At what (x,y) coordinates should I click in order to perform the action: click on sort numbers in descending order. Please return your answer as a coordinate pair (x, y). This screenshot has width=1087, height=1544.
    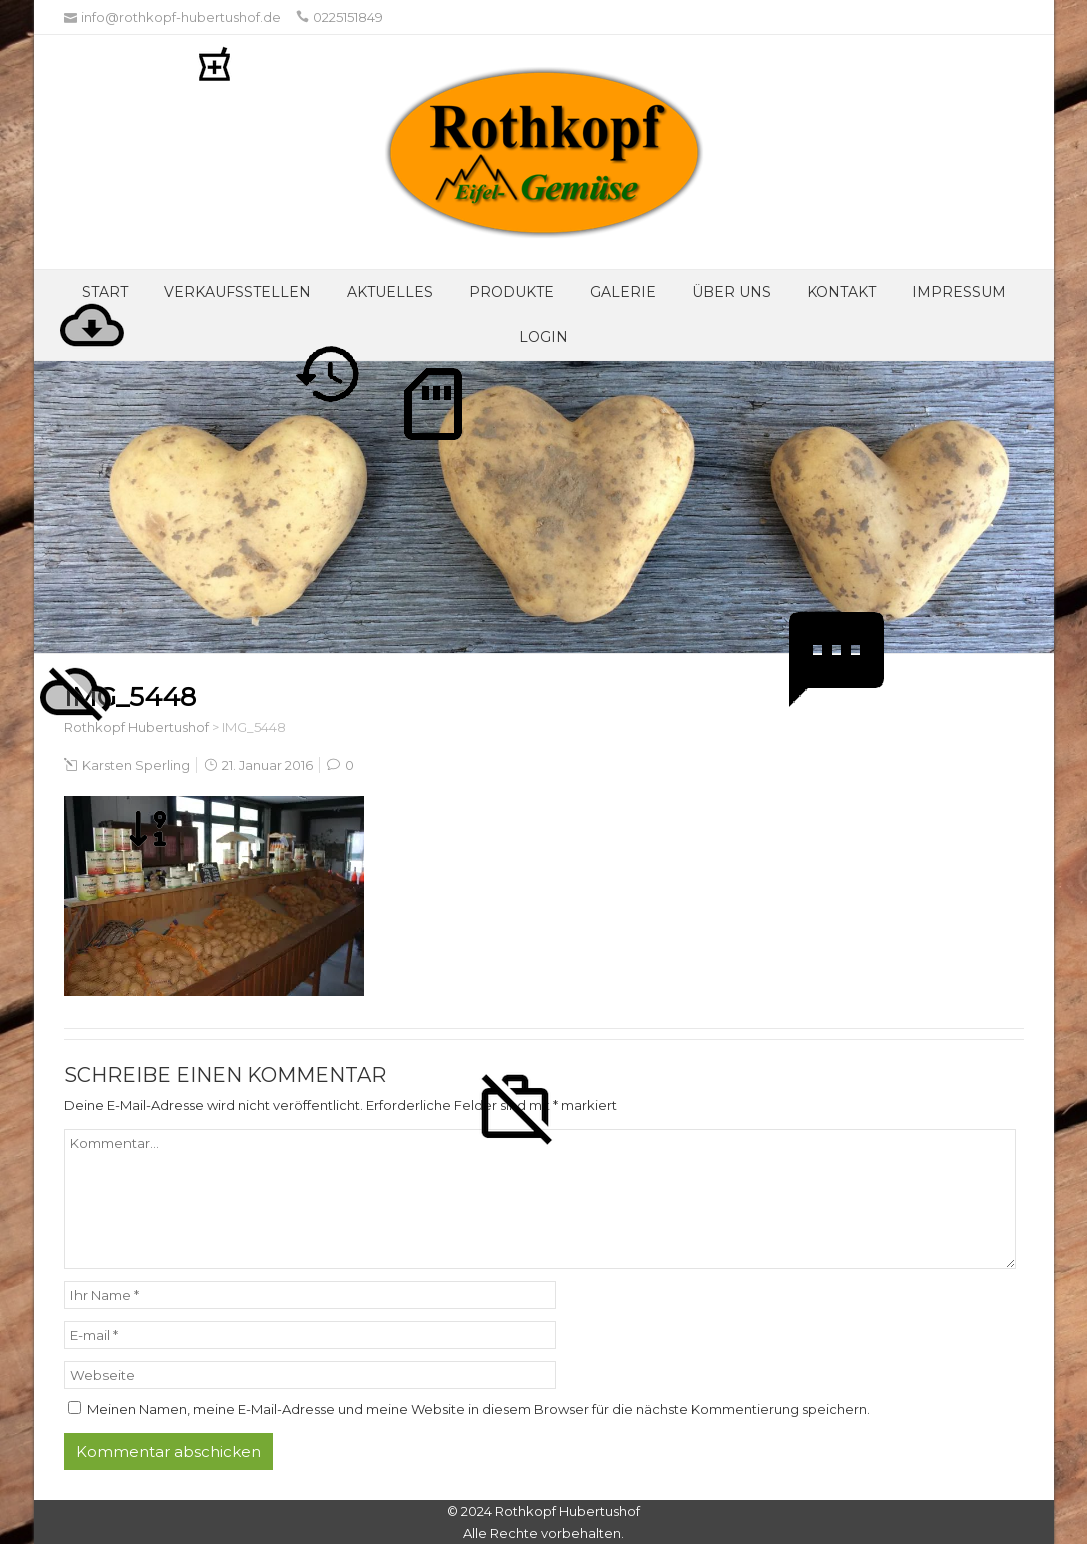
    Looking at the image, I should click on (148, 828).